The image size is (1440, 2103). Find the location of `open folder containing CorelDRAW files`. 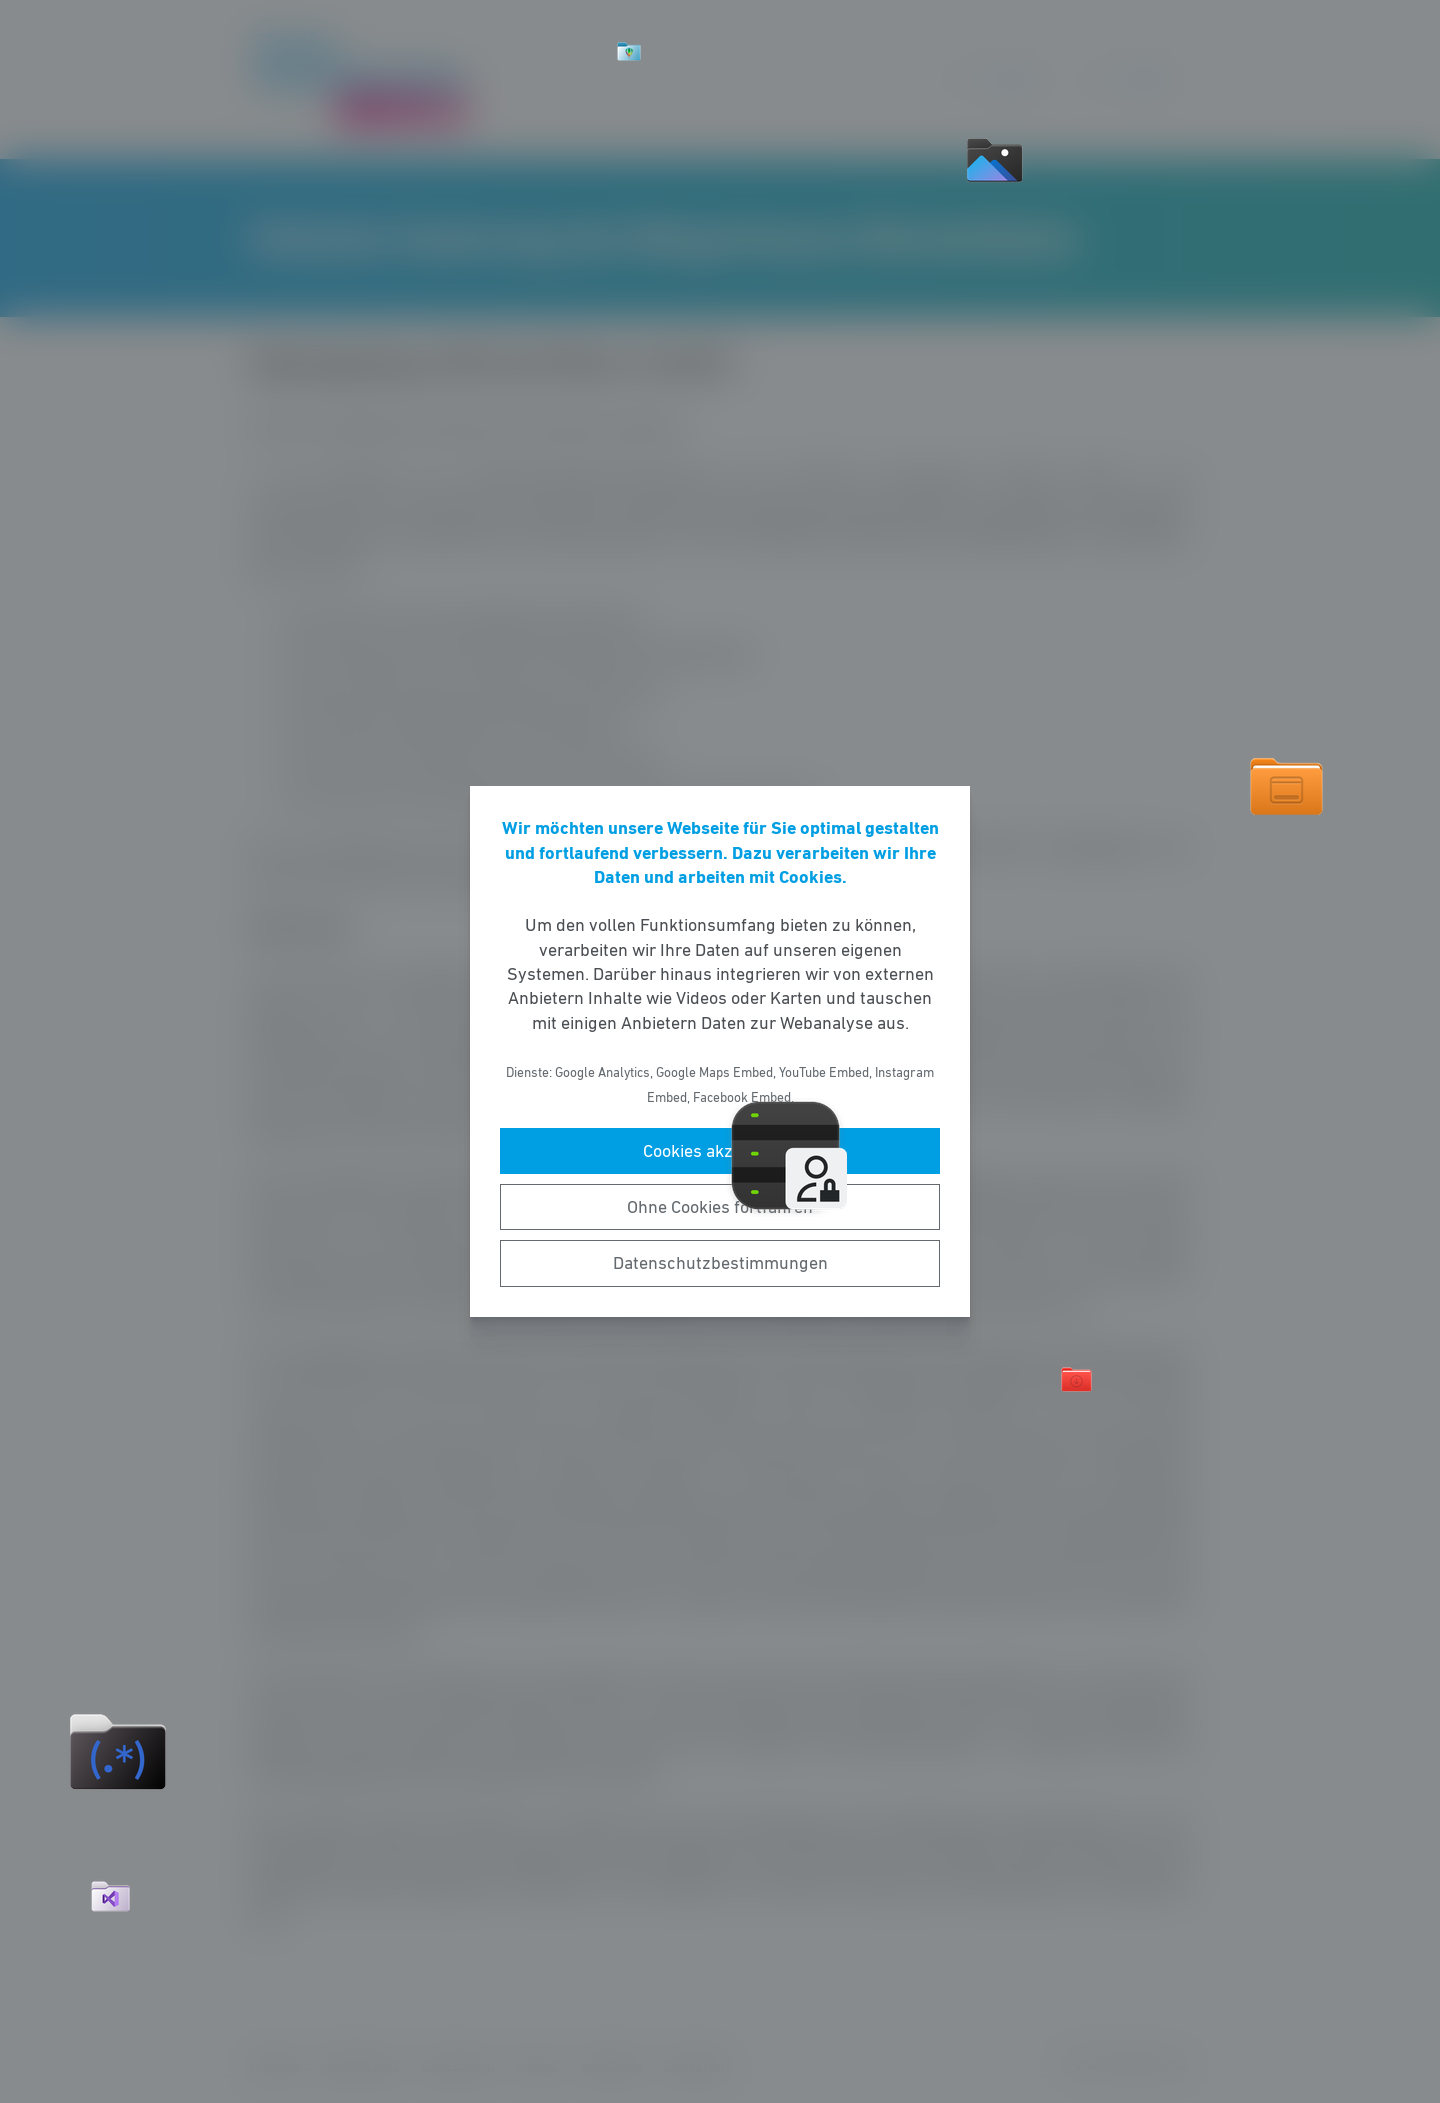

open folder containing CorelDRAW files is located at coordinates (629, 52).